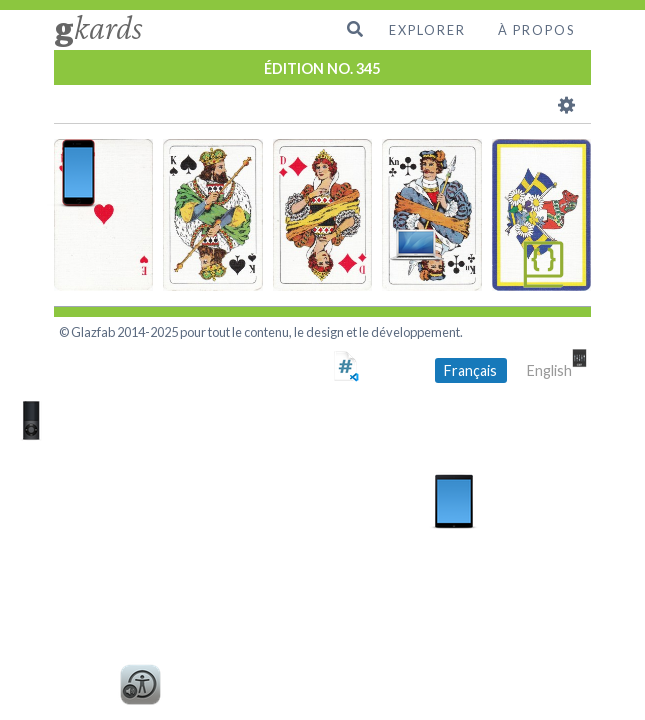 The height and width of the screenshot is (720, 645). Describe the element at coordinates (579, 358) in the screenshot. I see `open audio mixing or equalizer settings` at that location.